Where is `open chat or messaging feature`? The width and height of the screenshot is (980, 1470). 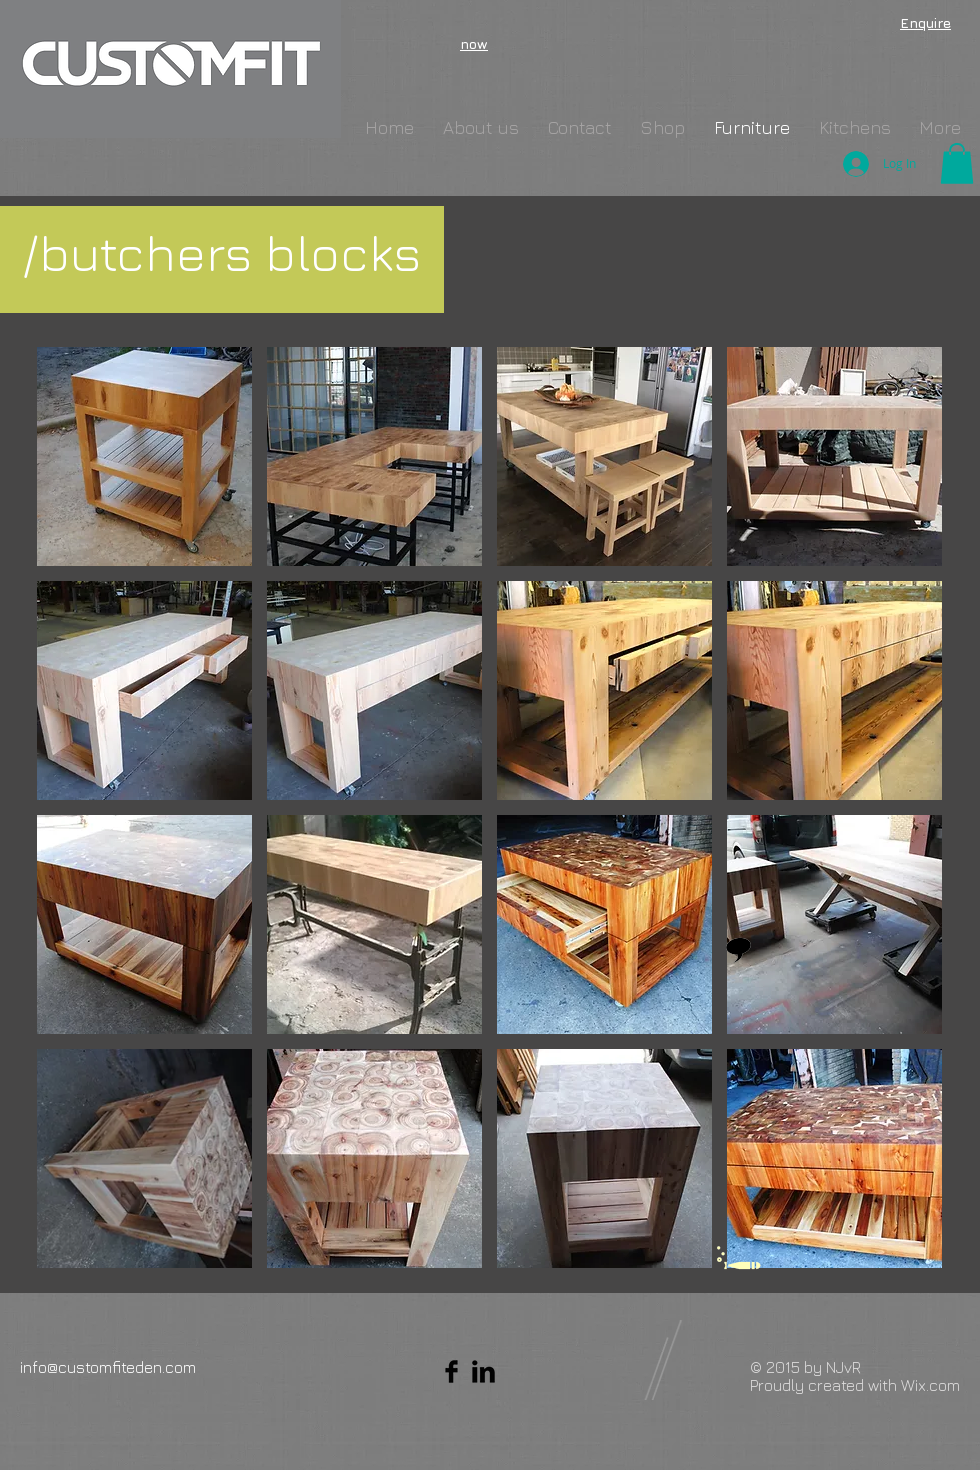
open chat or messaging feature is located at coordinates (738, 950).